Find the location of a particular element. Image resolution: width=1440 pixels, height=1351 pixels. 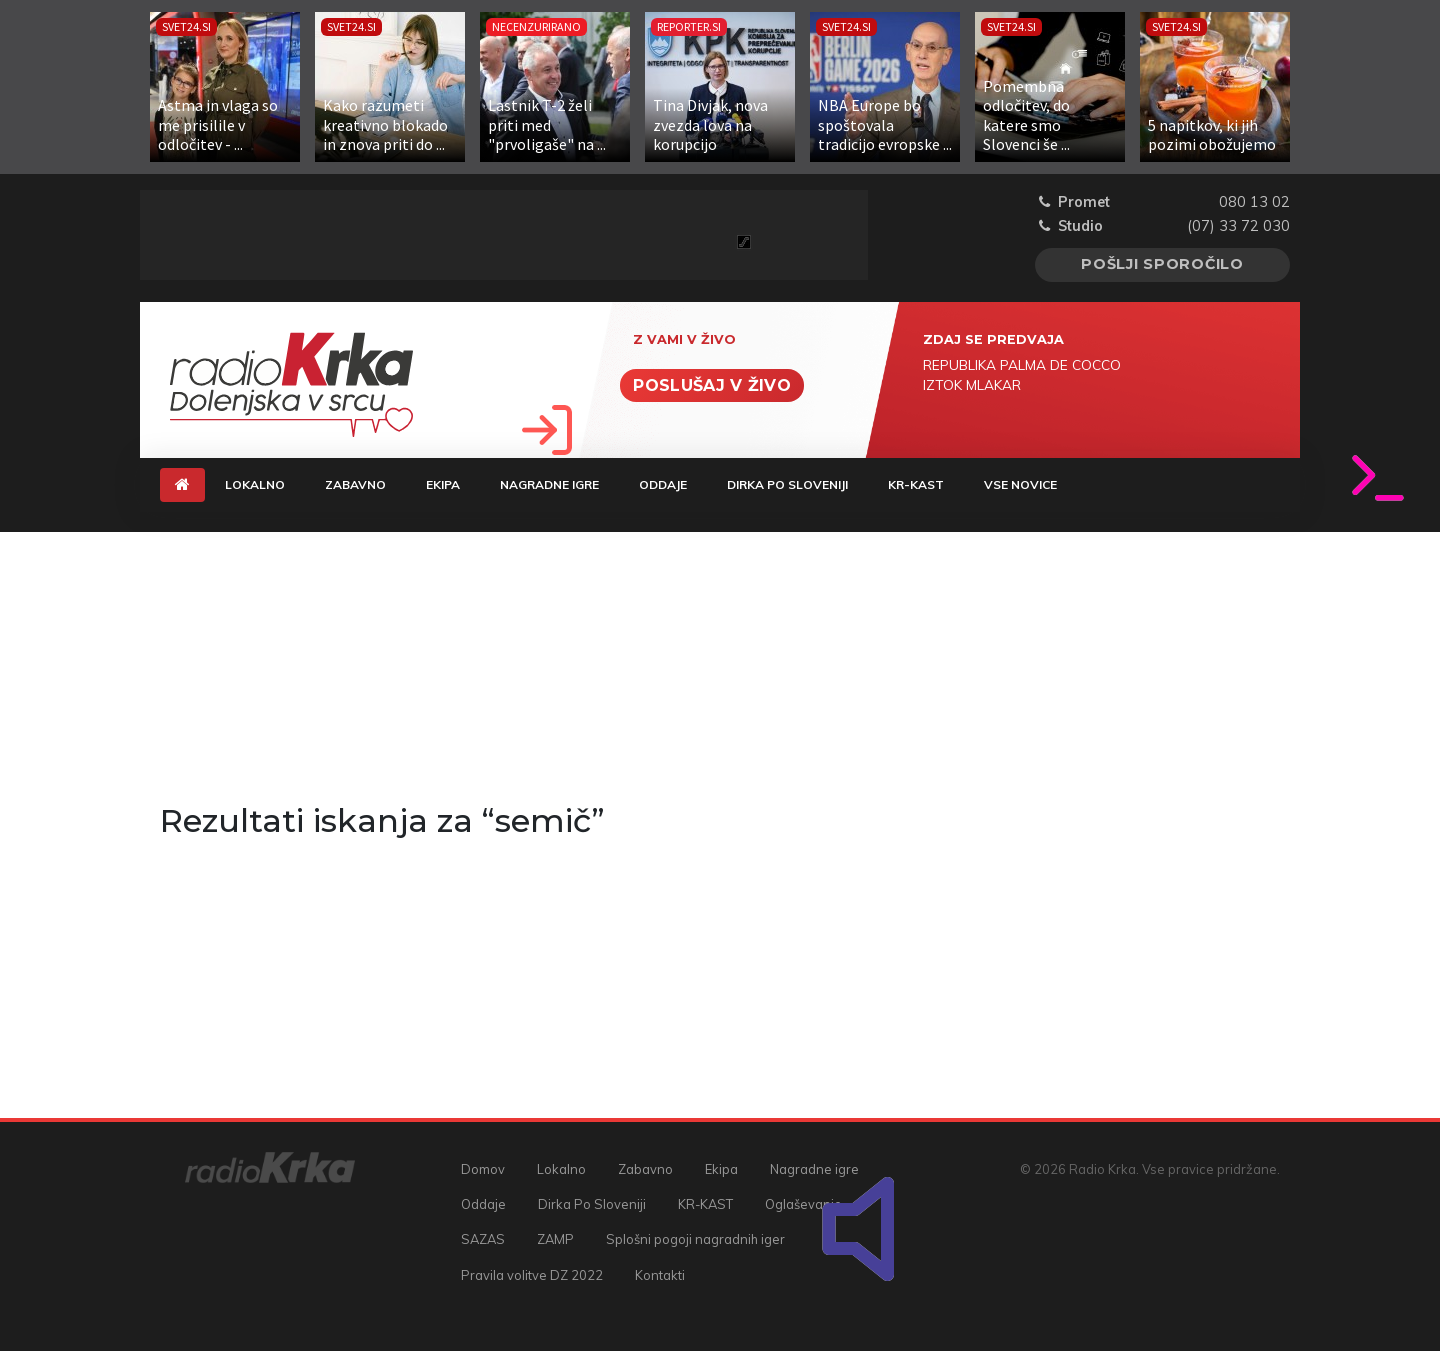

log in to your account is located at coordinates (547, 430).